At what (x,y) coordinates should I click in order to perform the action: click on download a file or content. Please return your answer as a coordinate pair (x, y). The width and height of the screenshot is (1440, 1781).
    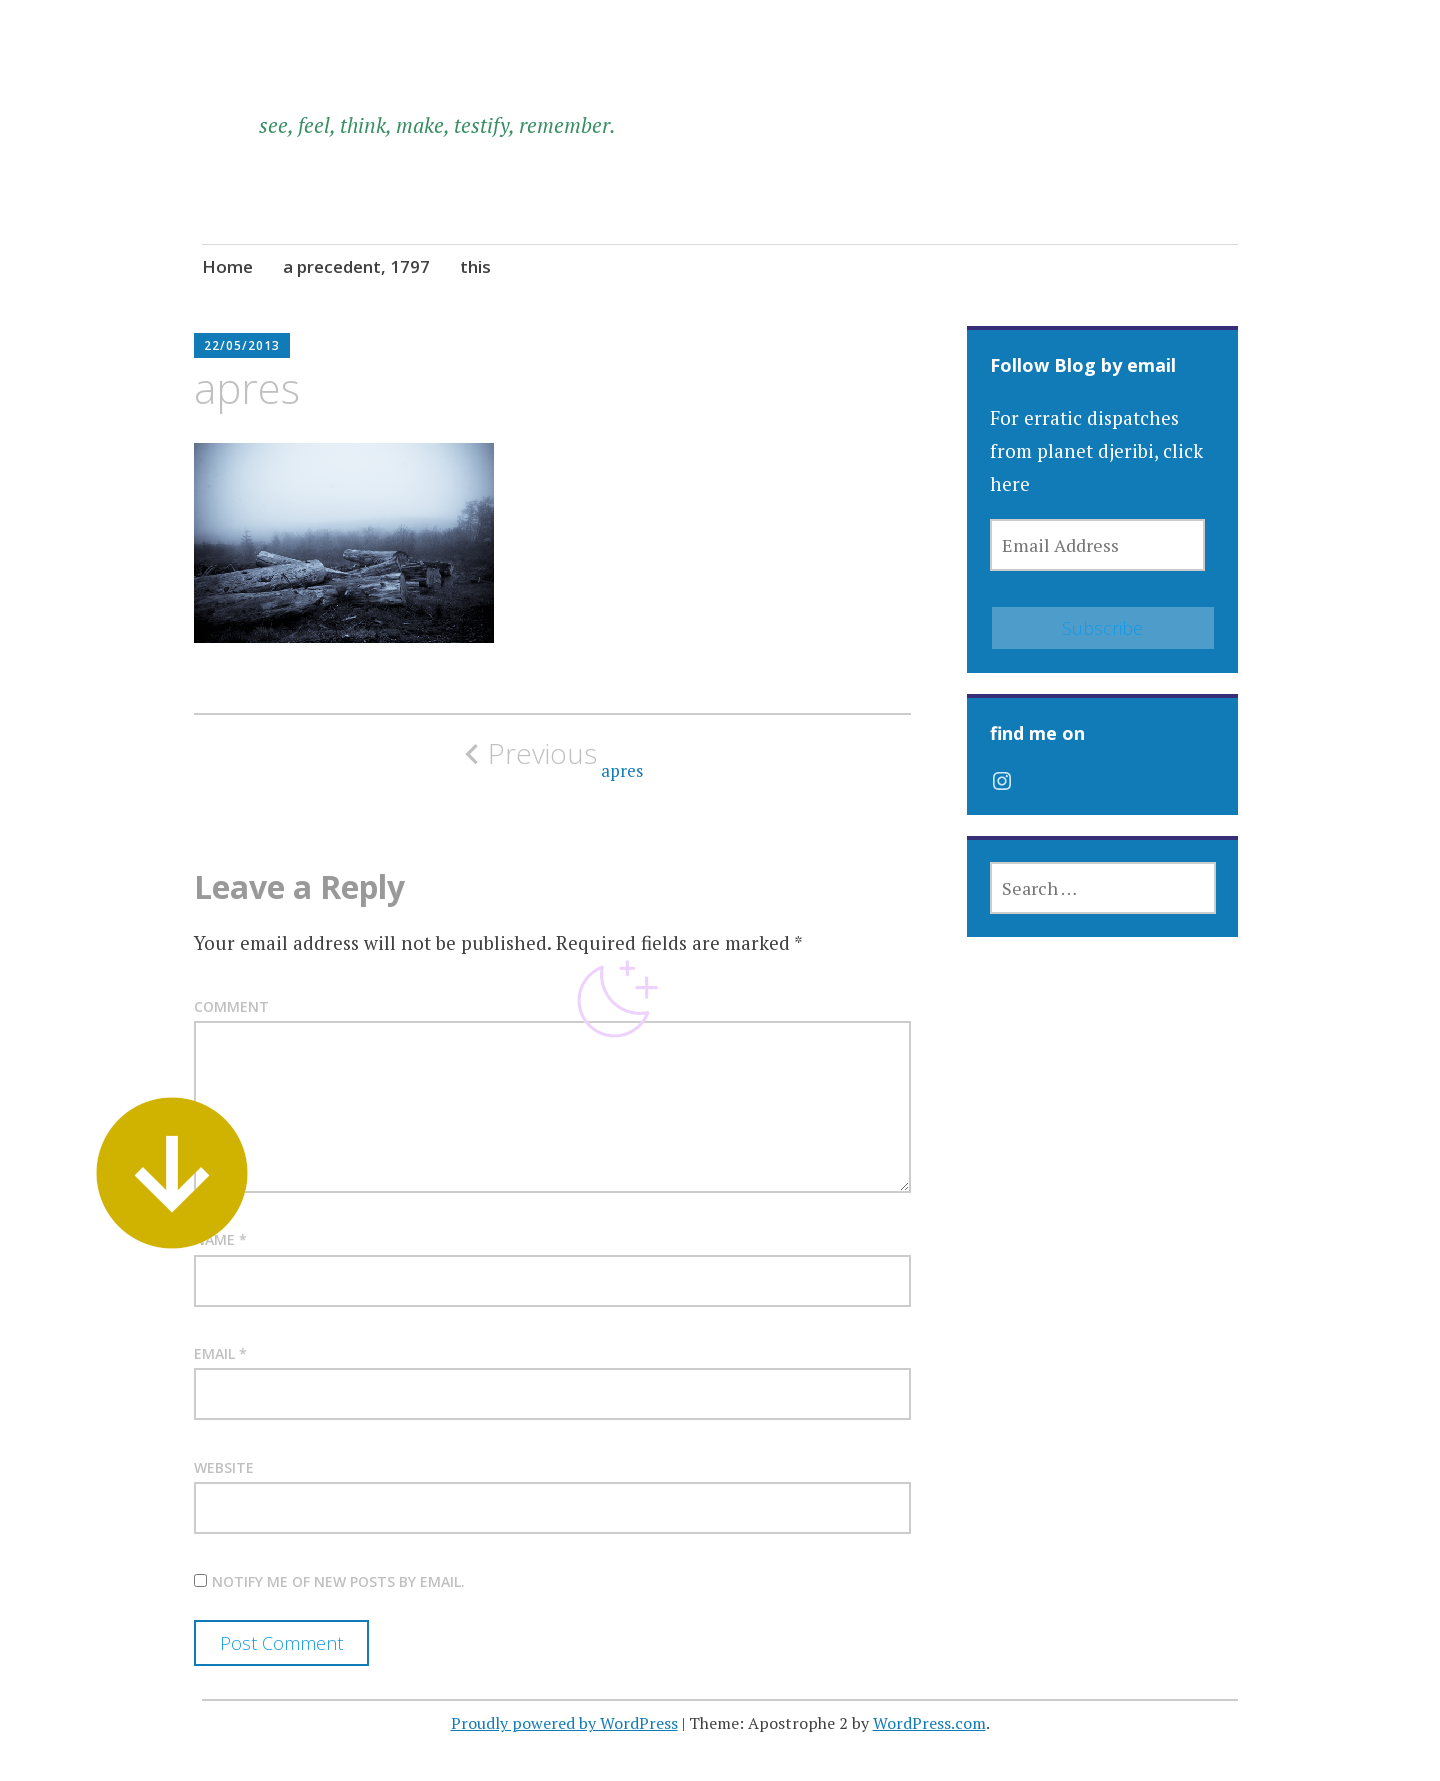
    Looking at the image, I should click on (172, 1173).